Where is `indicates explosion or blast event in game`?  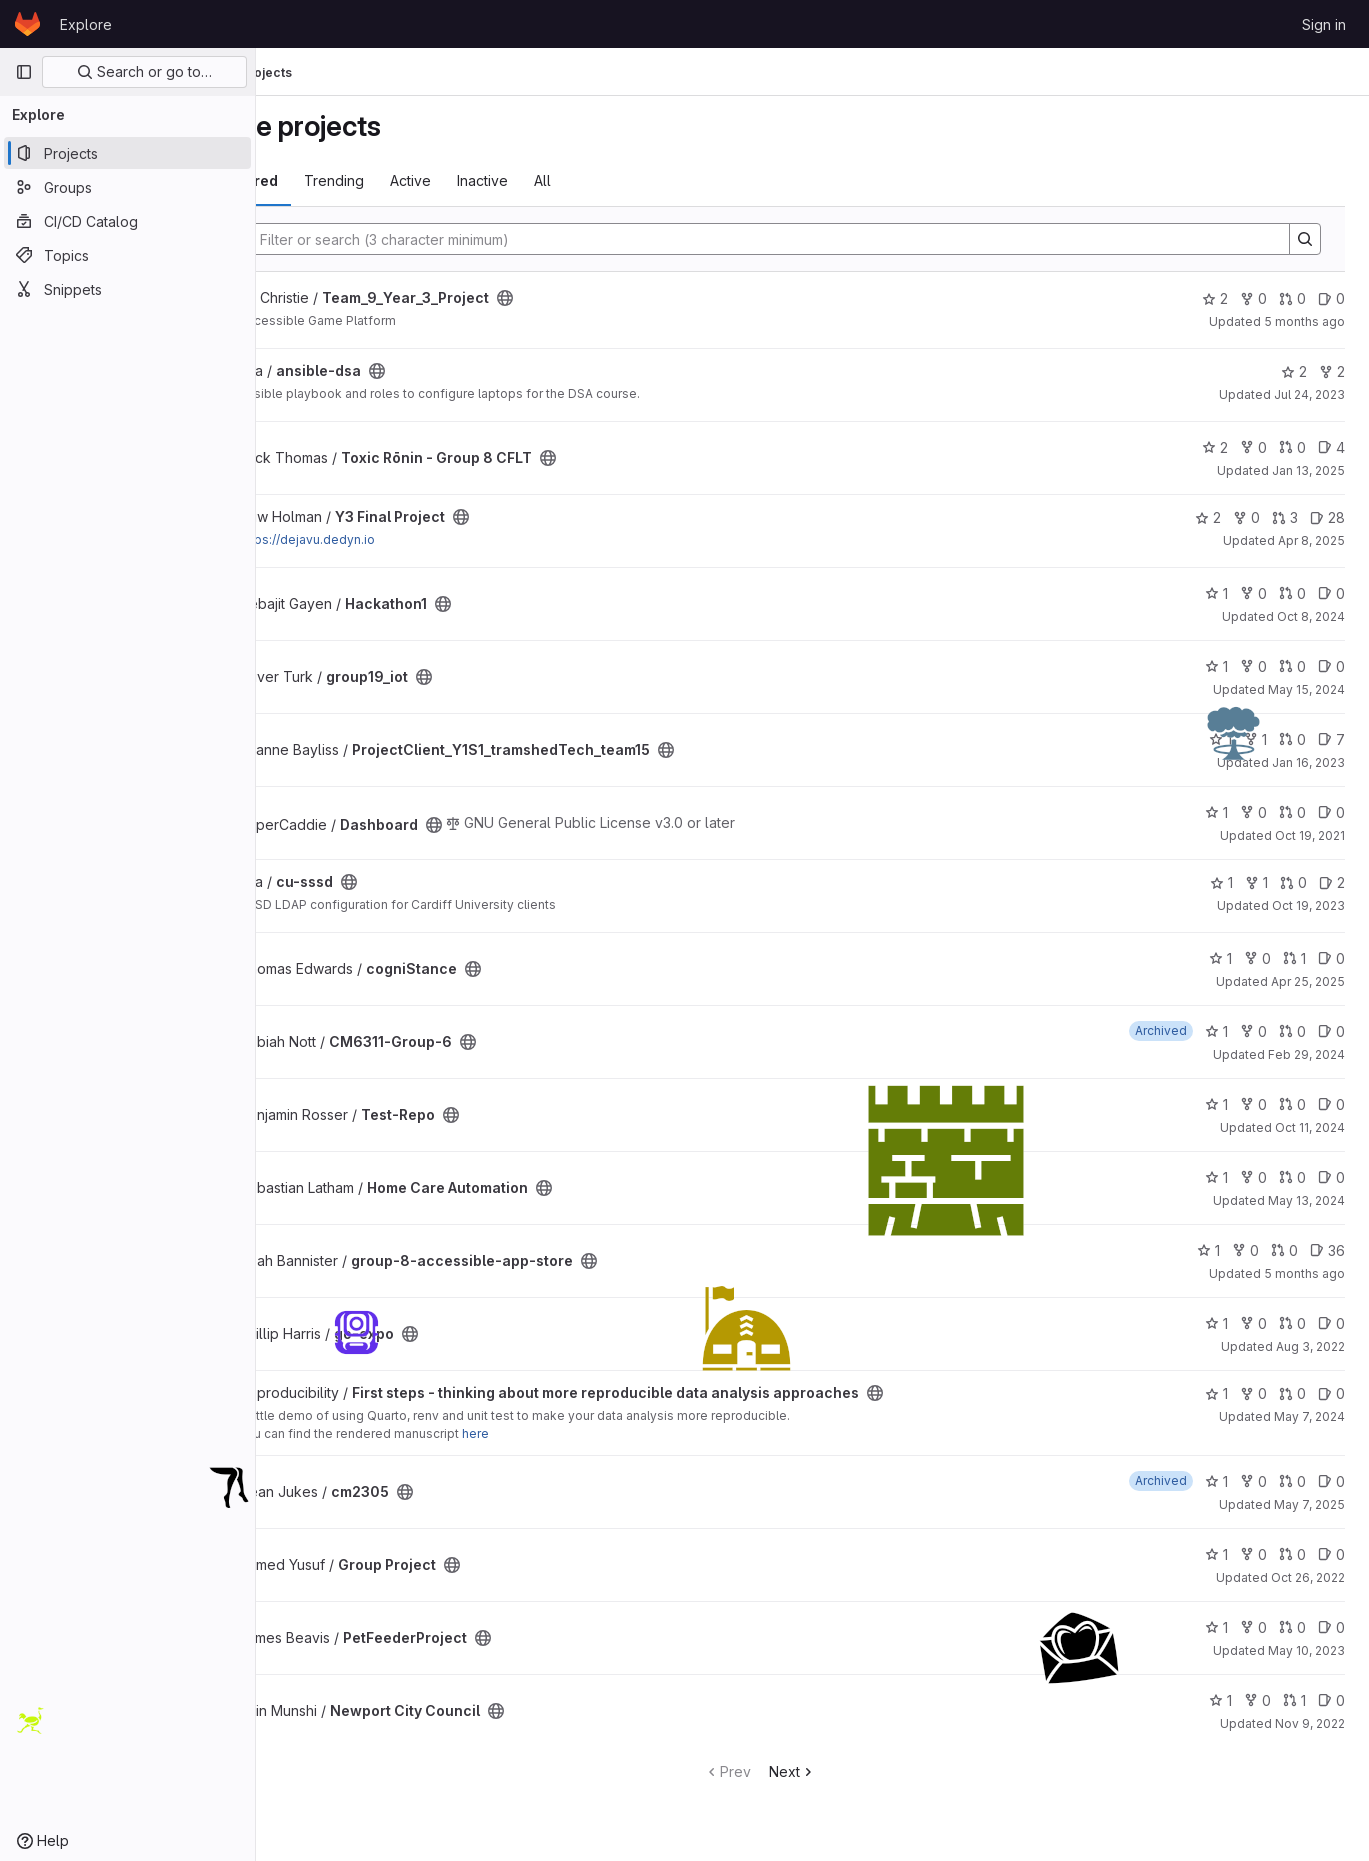
indicates explosion or blast event in game is located at coordinates (1233, 733).